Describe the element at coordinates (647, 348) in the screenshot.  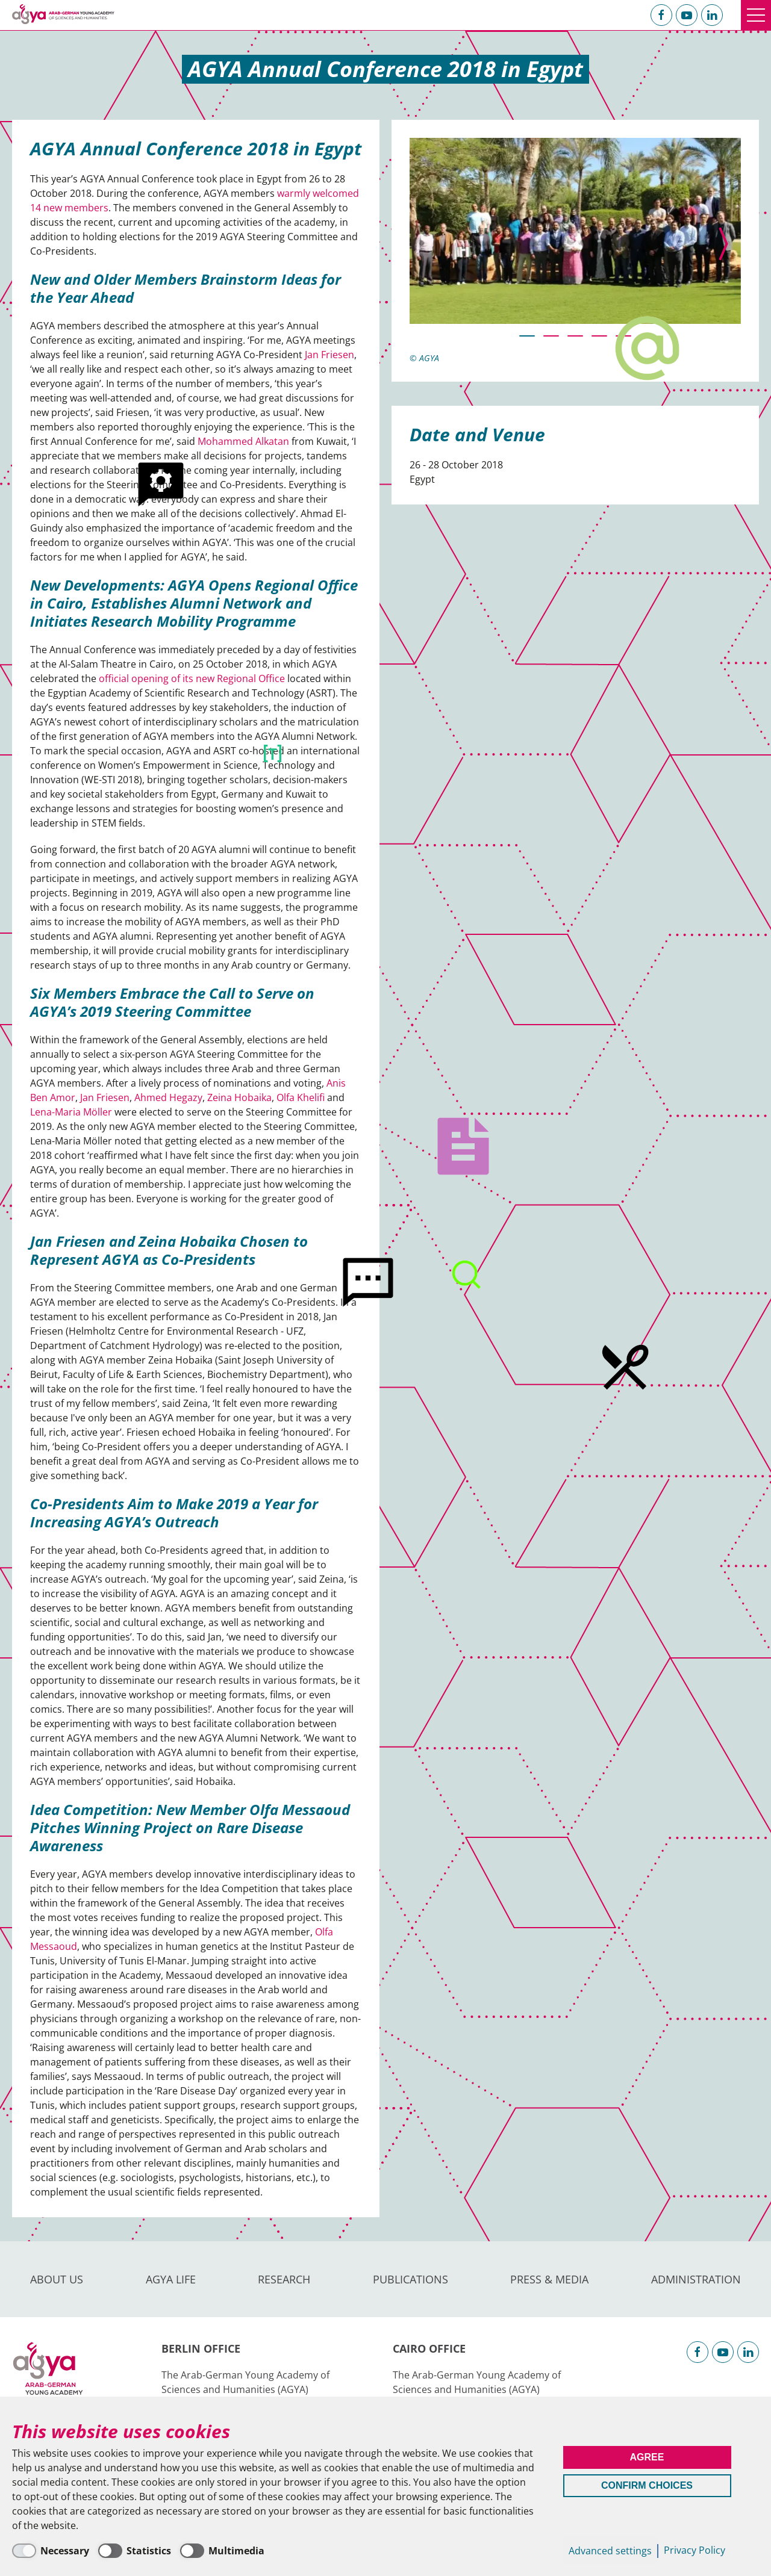
I see `compose a new email` at that location.